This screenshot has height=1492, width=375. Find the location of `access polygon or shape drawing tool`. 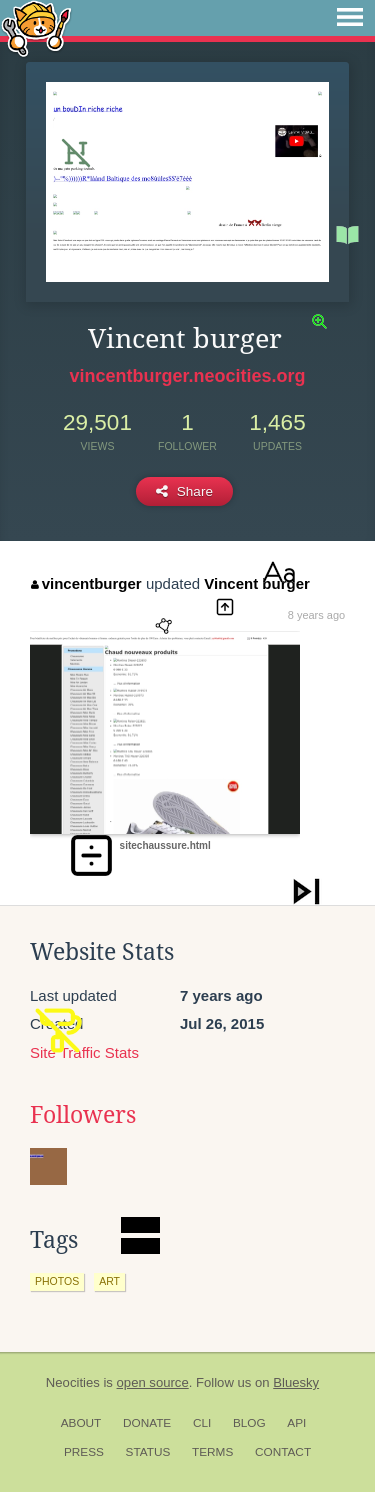

access polygon or shape drawing tool is located at coordinates (164, 626).